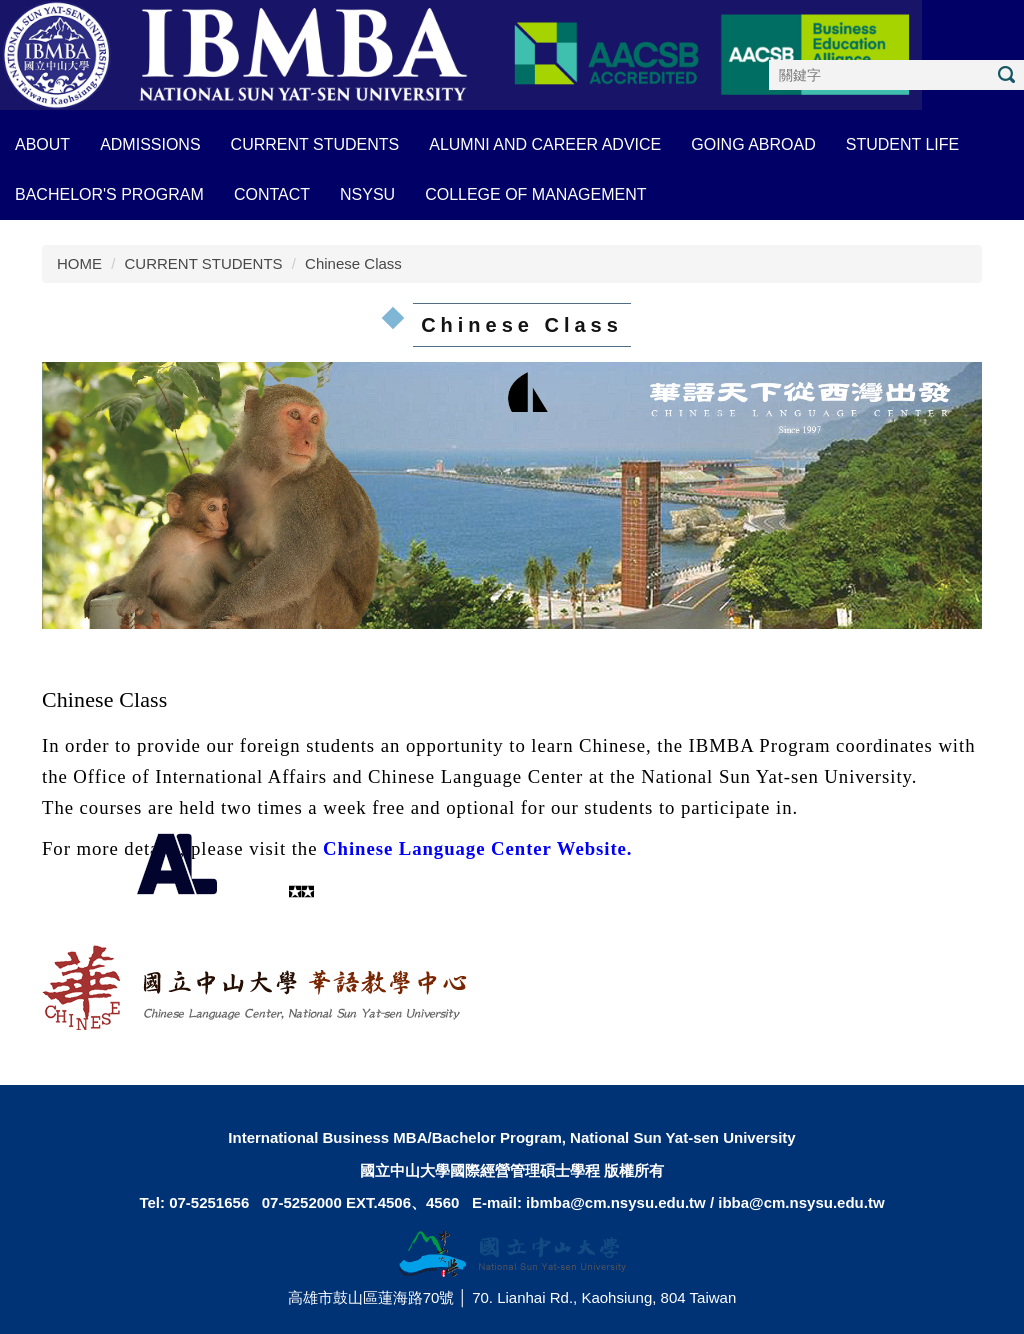 The image size is (1024, 1334). What do you see at coordinates (528, 392) in the screenshot?
I see `sails.js framework logo` at bounding box center [528, 392].